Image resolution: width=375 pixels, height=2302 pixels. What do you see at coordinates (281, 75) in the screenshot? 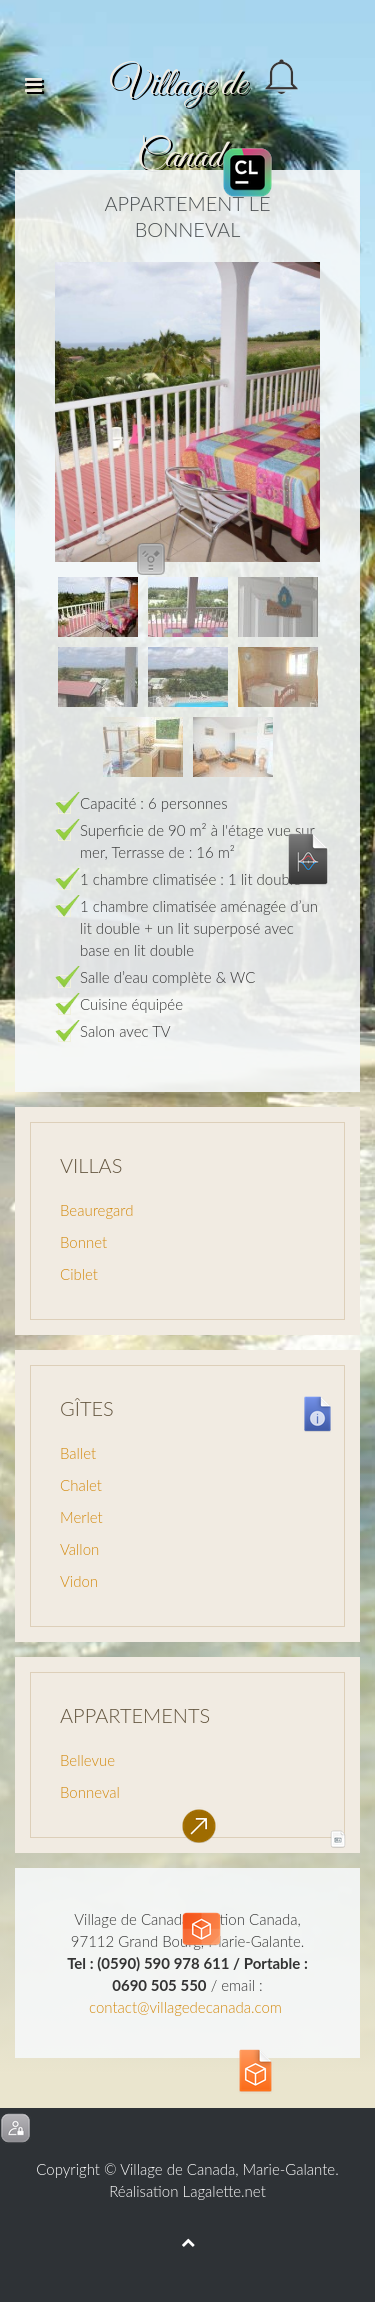
I see `access notification settings` at bounding box center [281, 75].